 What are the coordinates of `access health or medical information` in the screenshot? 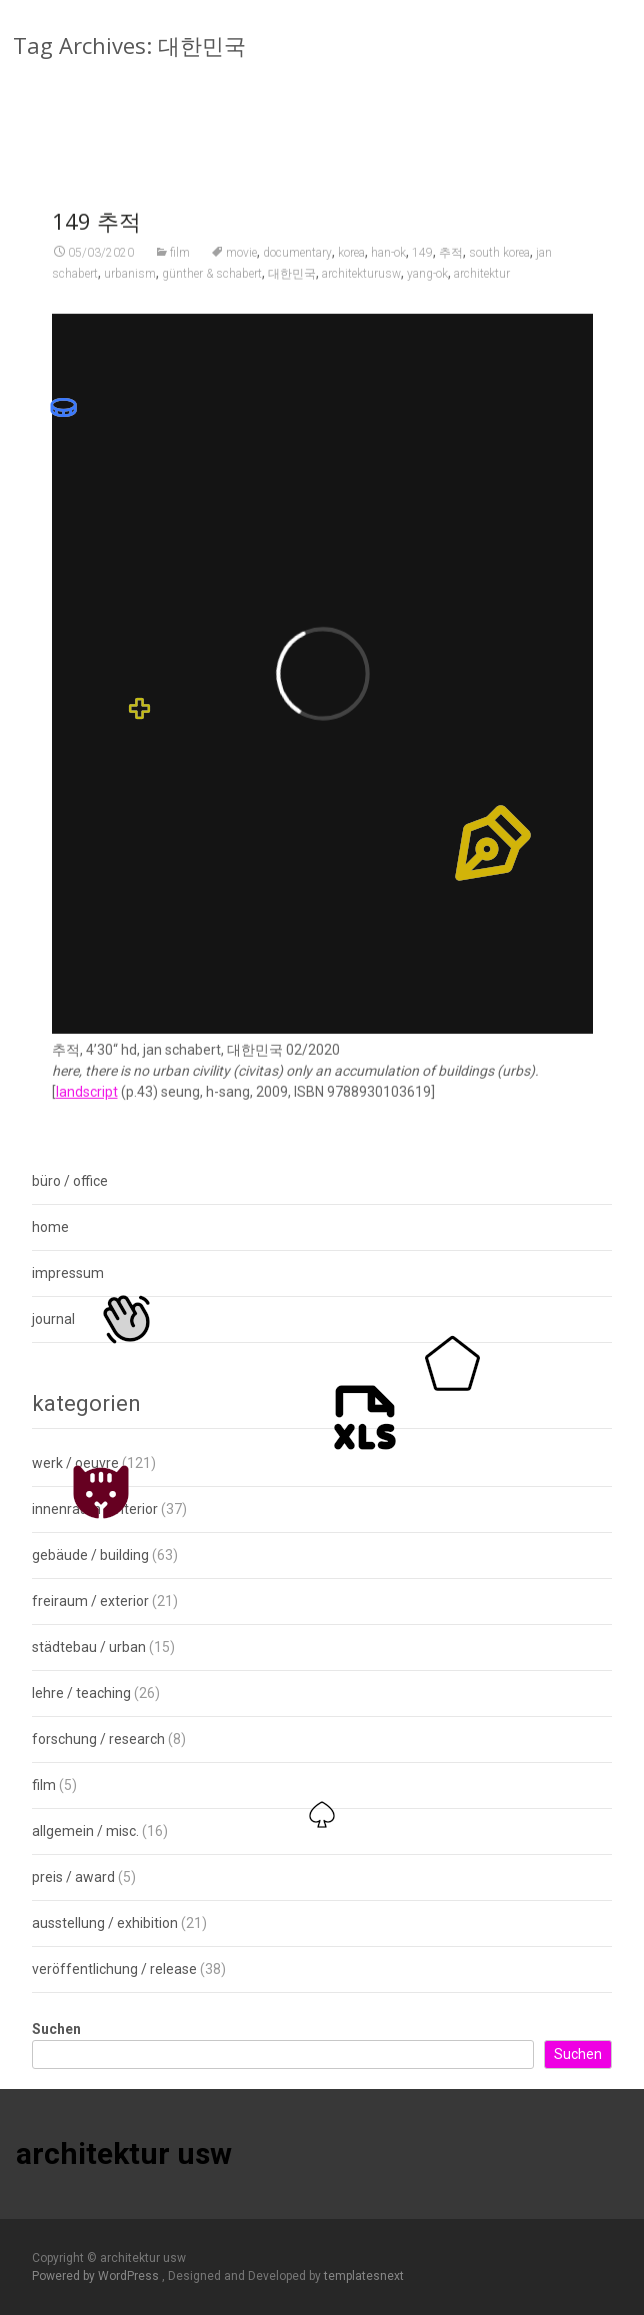 It's located at (139, 708).